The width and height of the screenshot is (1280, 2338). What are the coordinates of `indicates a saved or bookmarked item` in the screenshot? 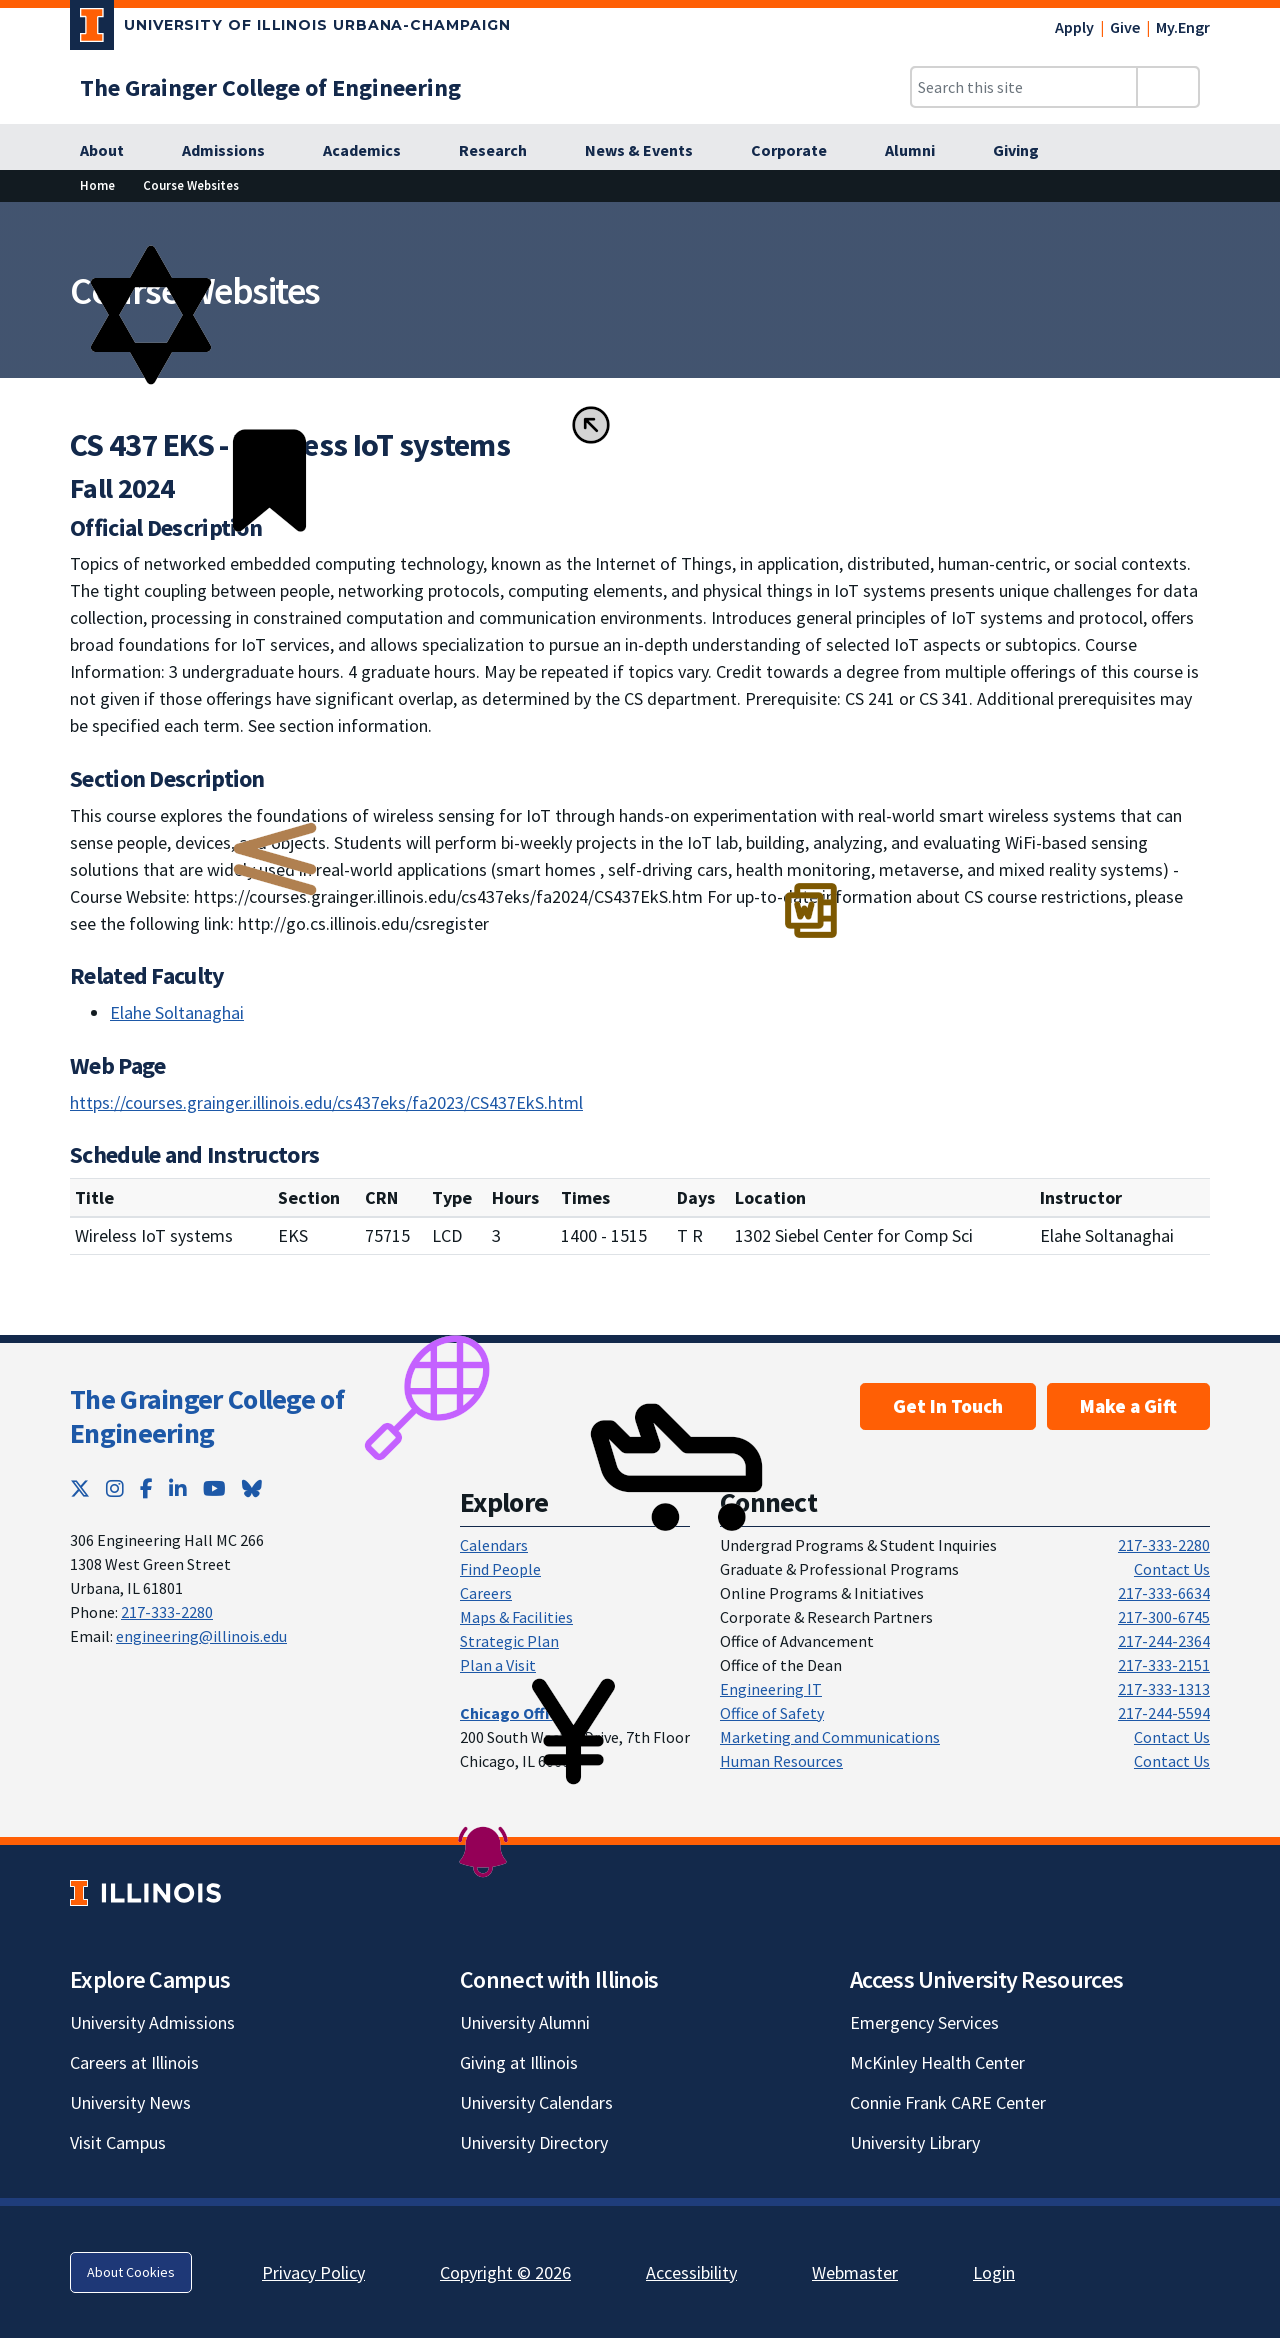 It's located at (269, 480).